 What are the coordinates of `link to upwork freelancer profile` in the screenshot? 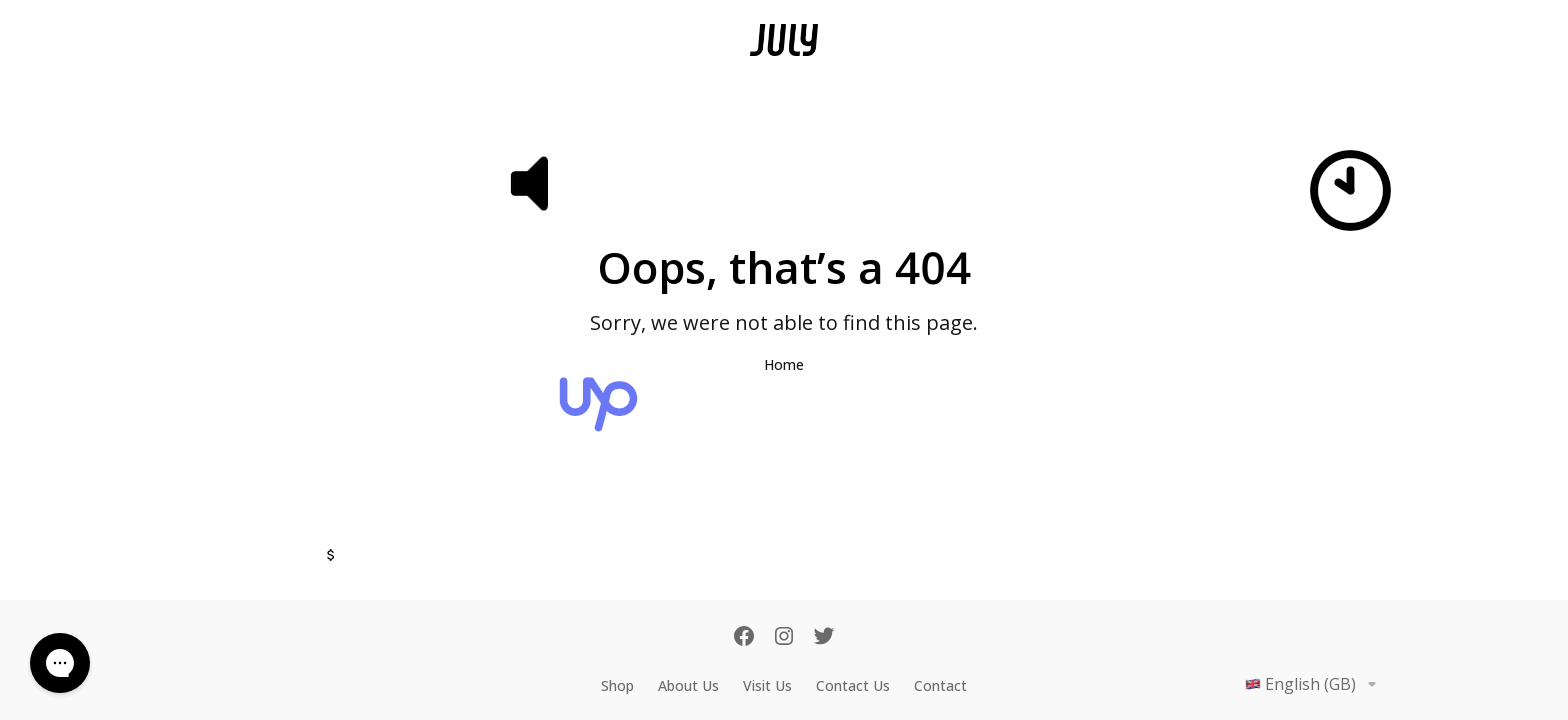 It's located at (598, 400).